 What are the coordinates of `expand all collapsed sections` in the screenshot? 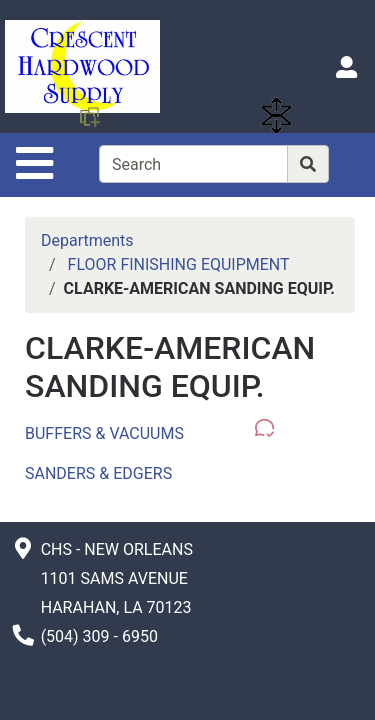 It's located at (276, 115).